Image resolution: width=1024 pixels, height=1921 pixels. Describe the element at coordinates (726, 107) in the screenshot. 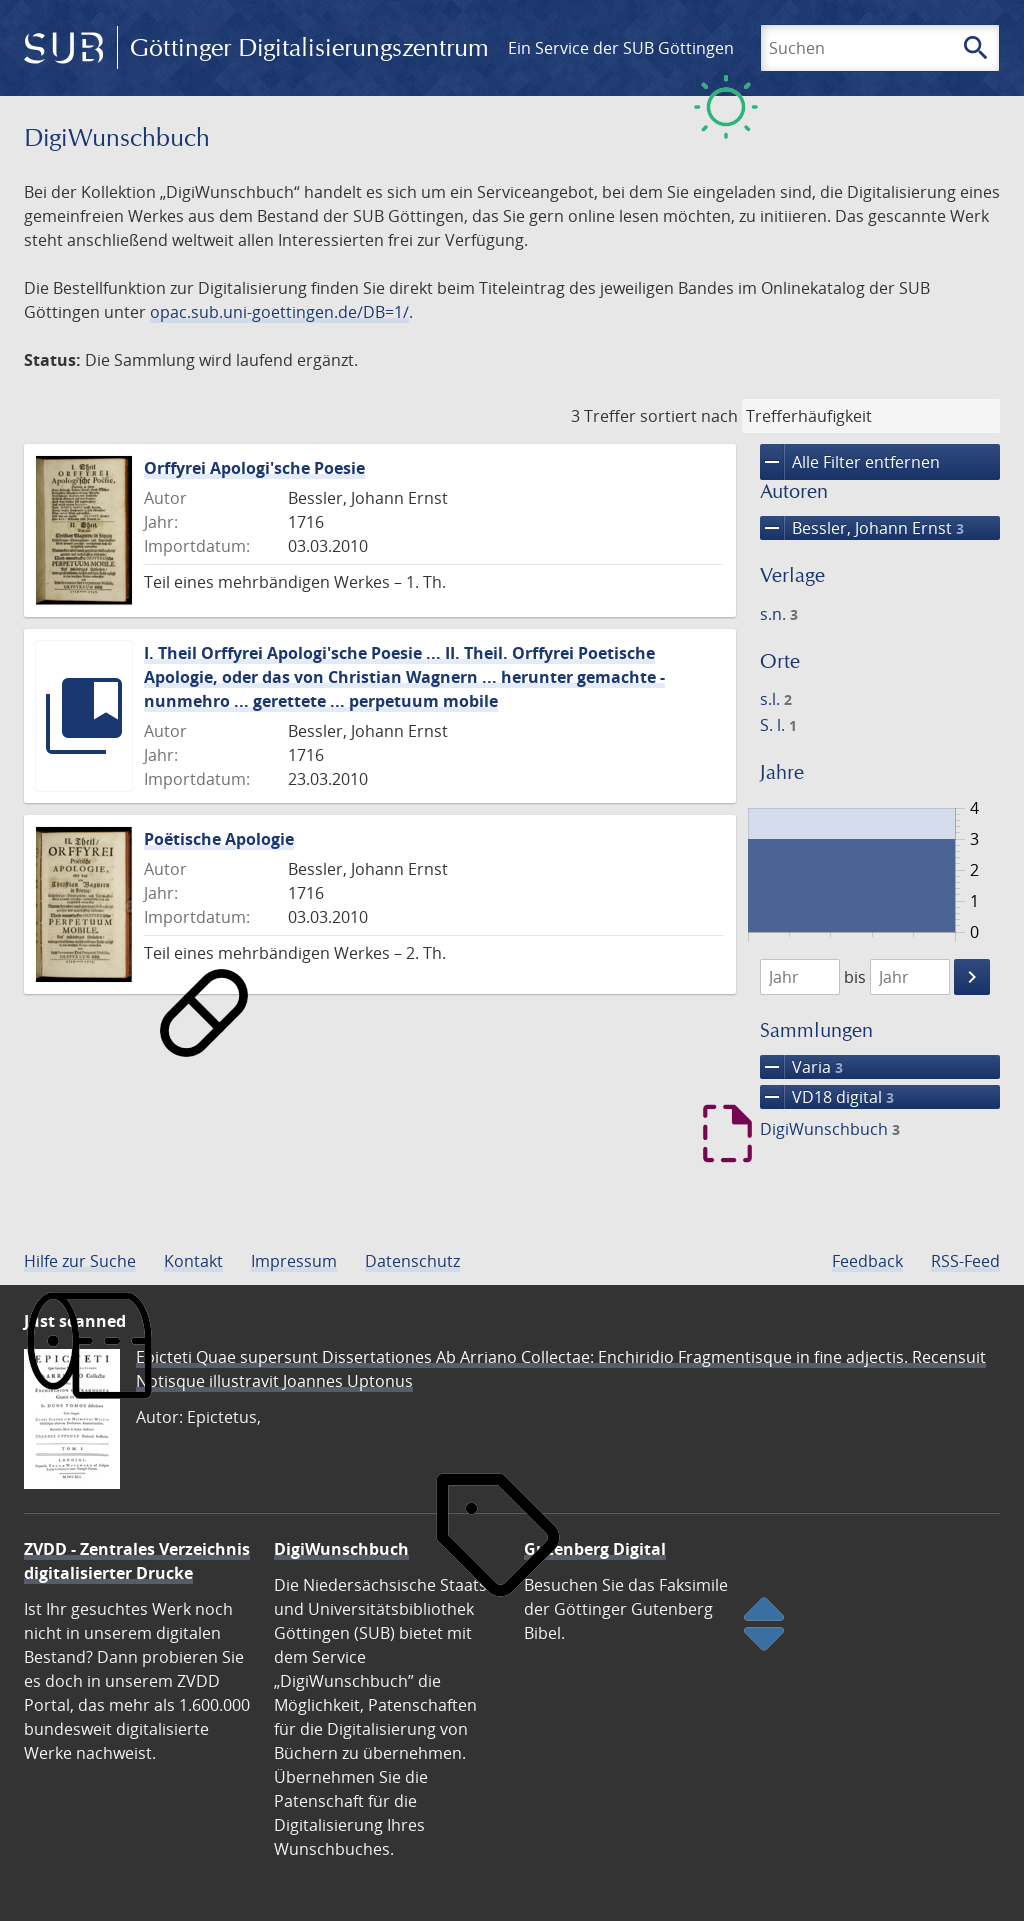

I see `reduce screen brightness` at that location.